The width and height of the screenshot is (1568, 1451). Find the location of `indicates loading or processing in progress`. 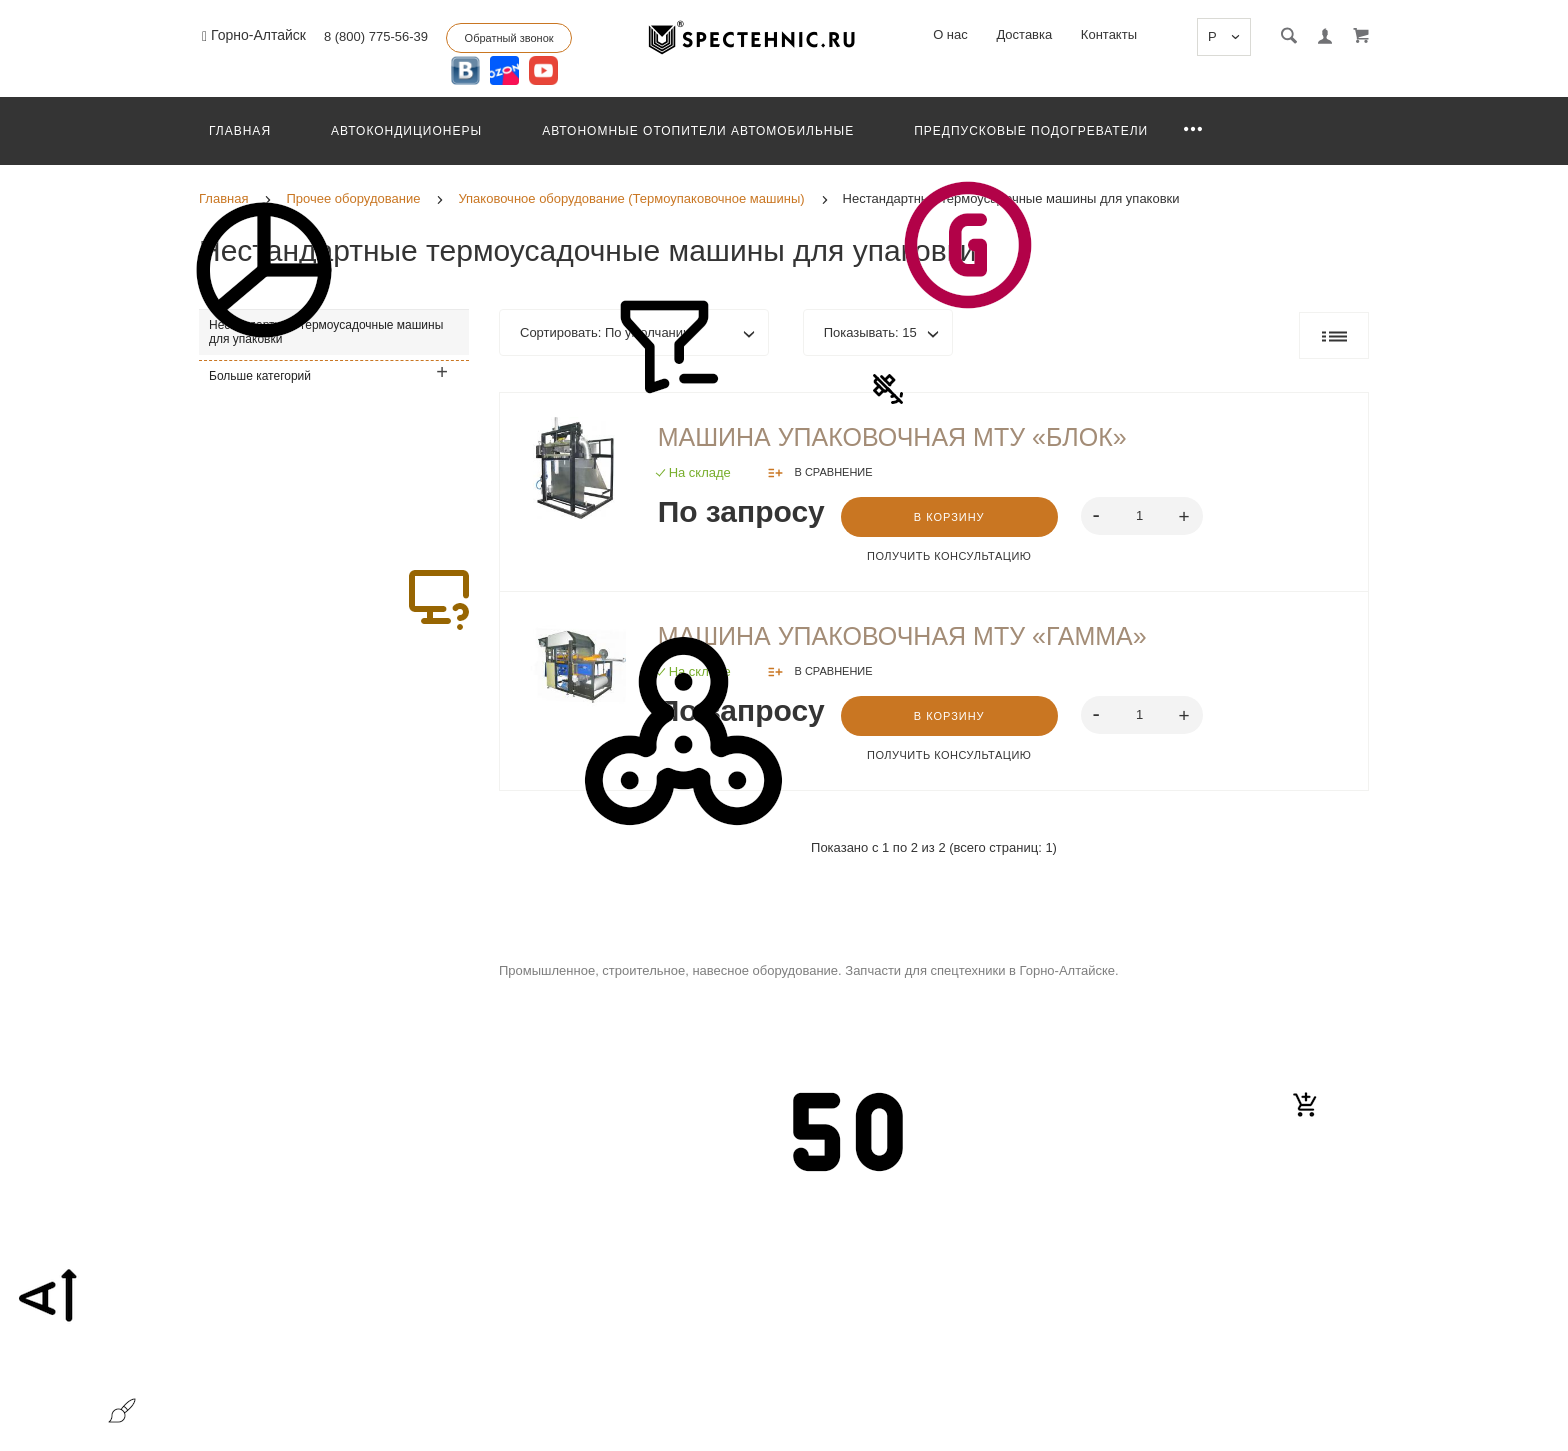

indicates loading or processing in progress is located at coordinates (683, 744).